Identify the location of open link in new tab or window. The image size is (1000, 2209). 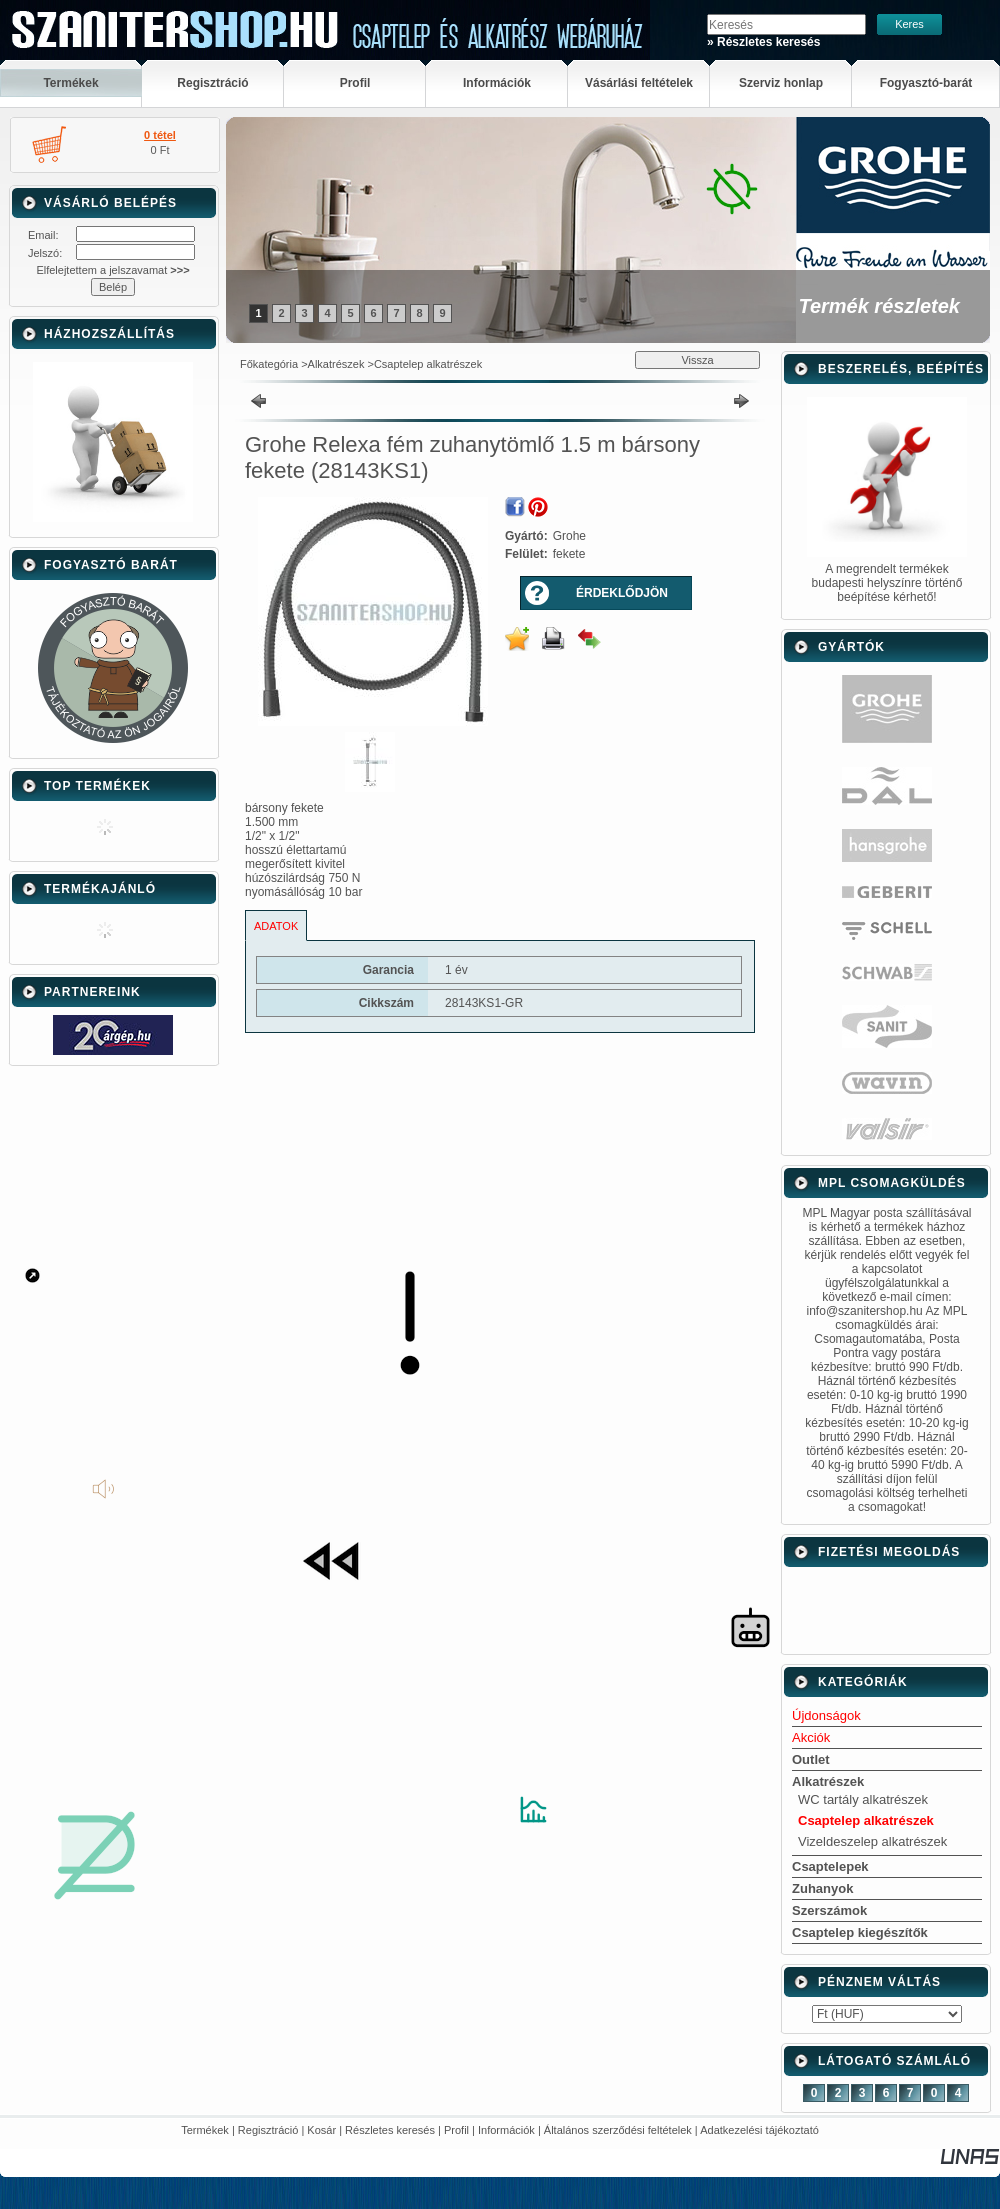
(32, 1275).